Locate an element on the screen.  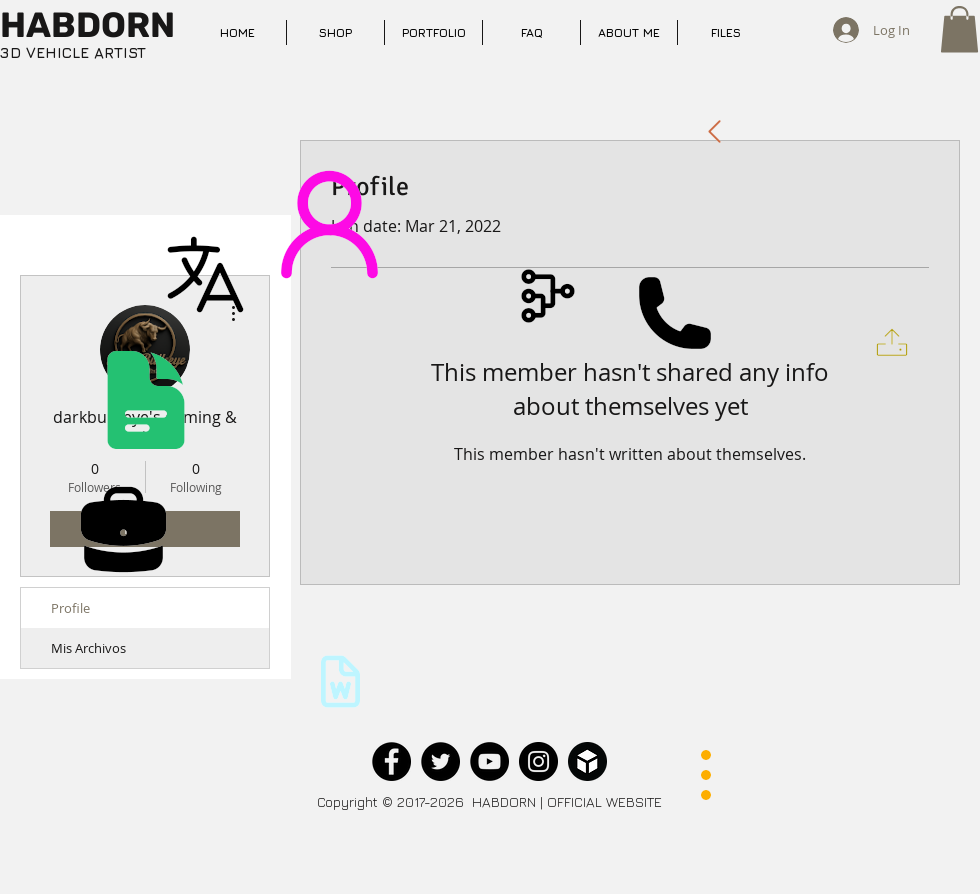
open more options menu is located at coordinates (706, 775).